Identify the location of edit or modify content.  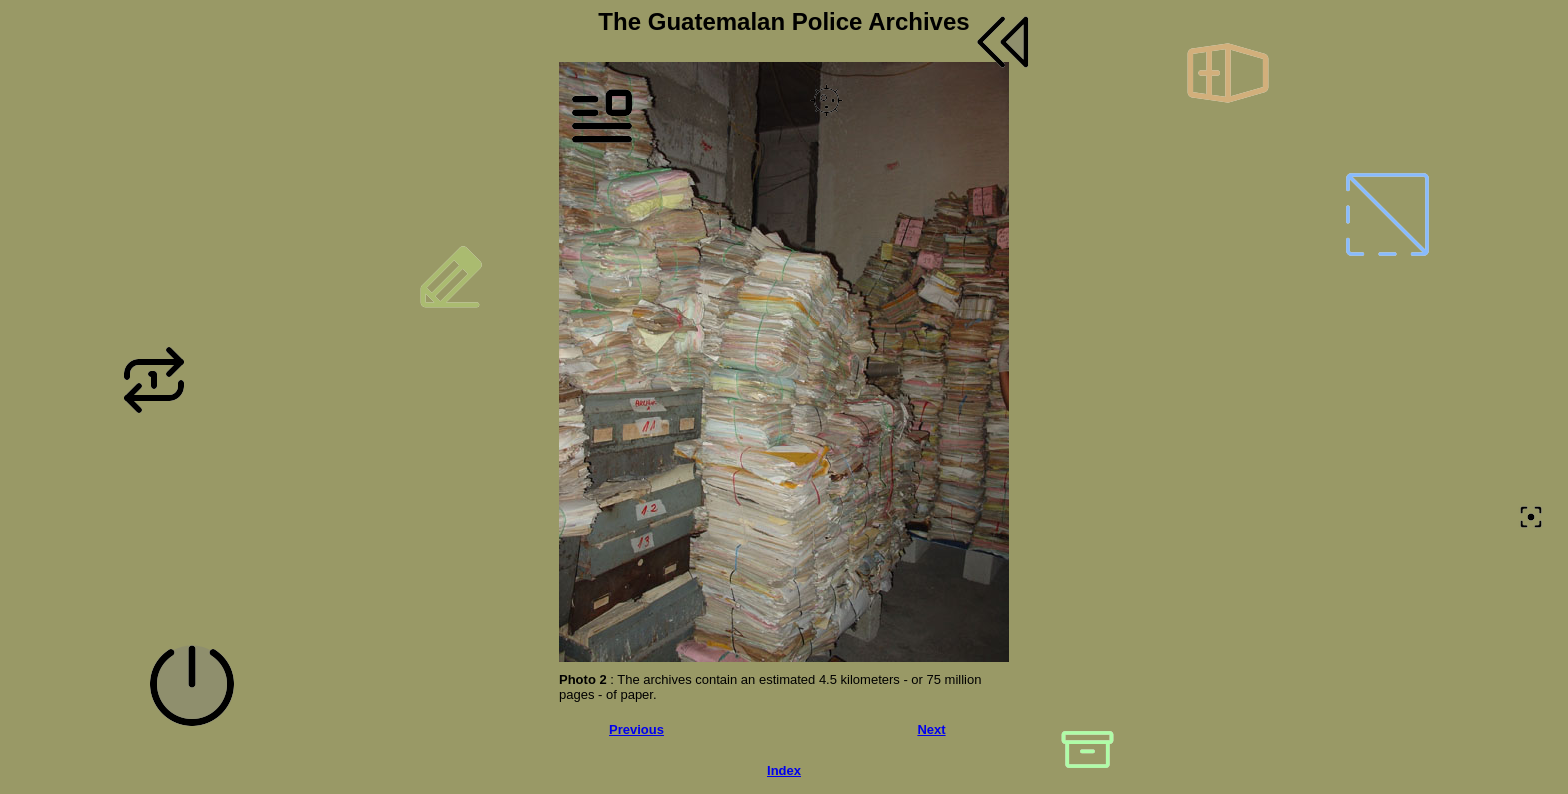
(450, 278).